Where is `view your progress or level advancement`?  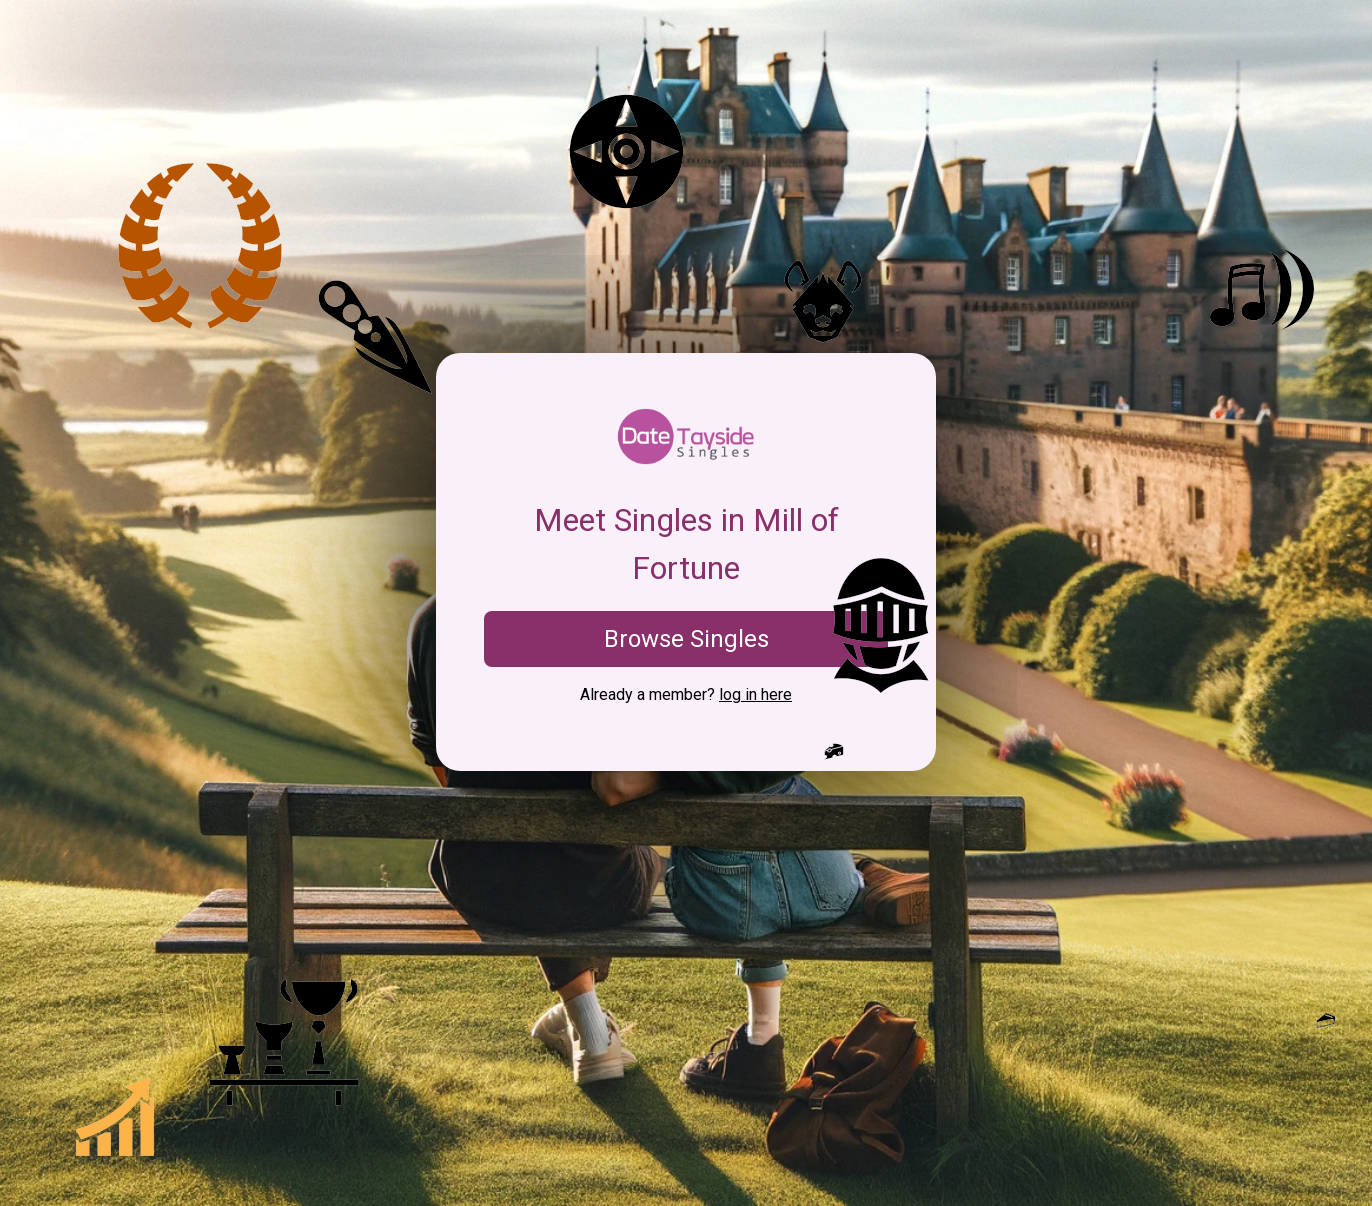
view your progress or level advancement is located at coordinates (115, 1117).